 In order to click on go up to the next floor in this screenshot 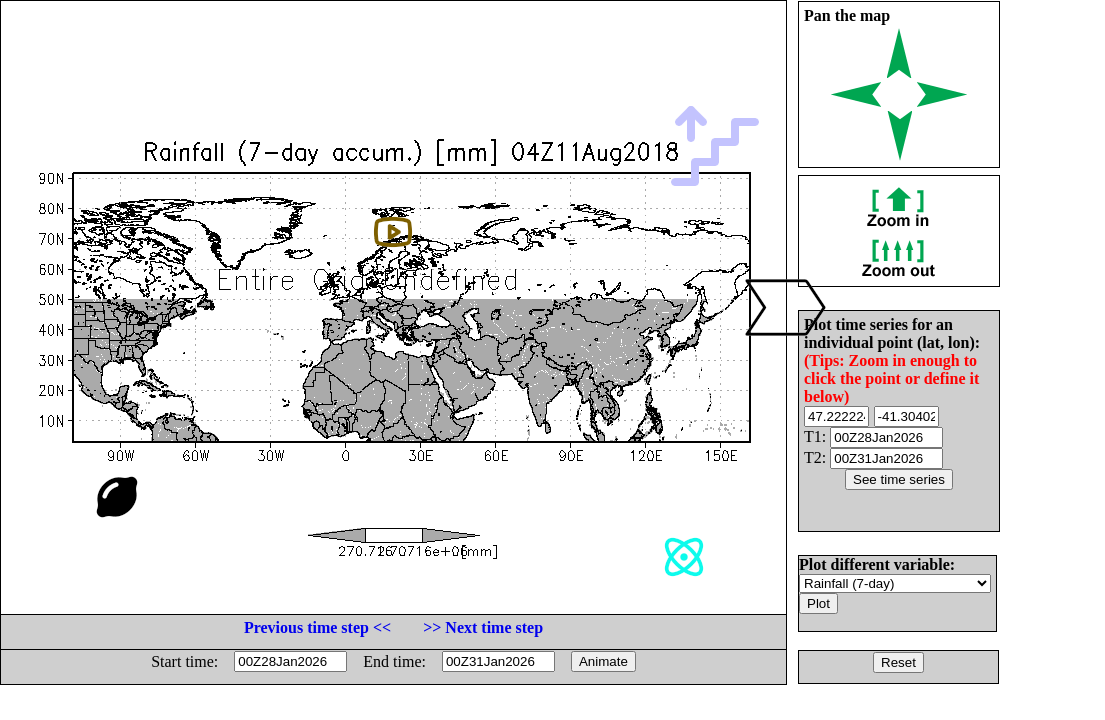, I will do `click(715, 146)`.